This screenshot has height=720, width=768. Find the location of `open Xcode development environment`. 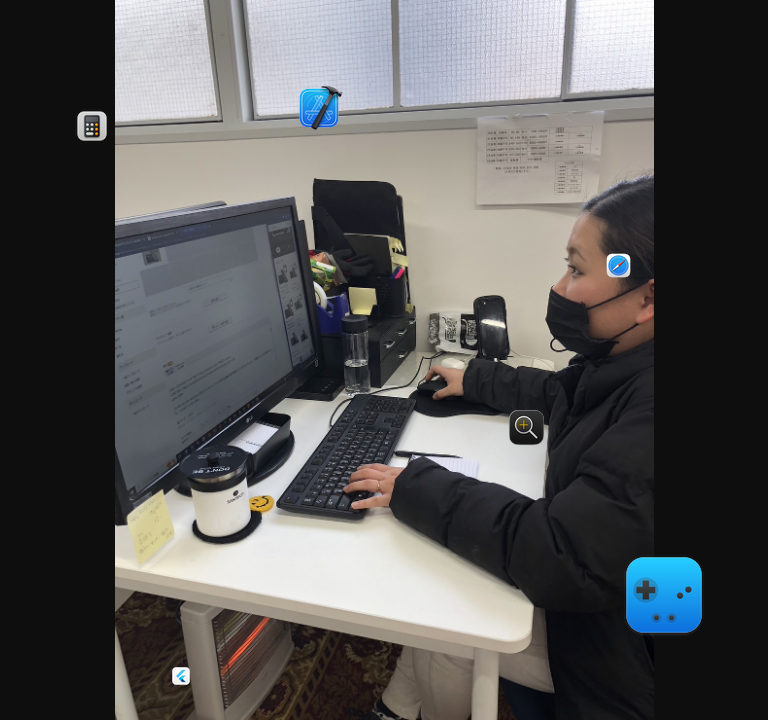

open Xcode development environment is located at coordinates (319, 108).